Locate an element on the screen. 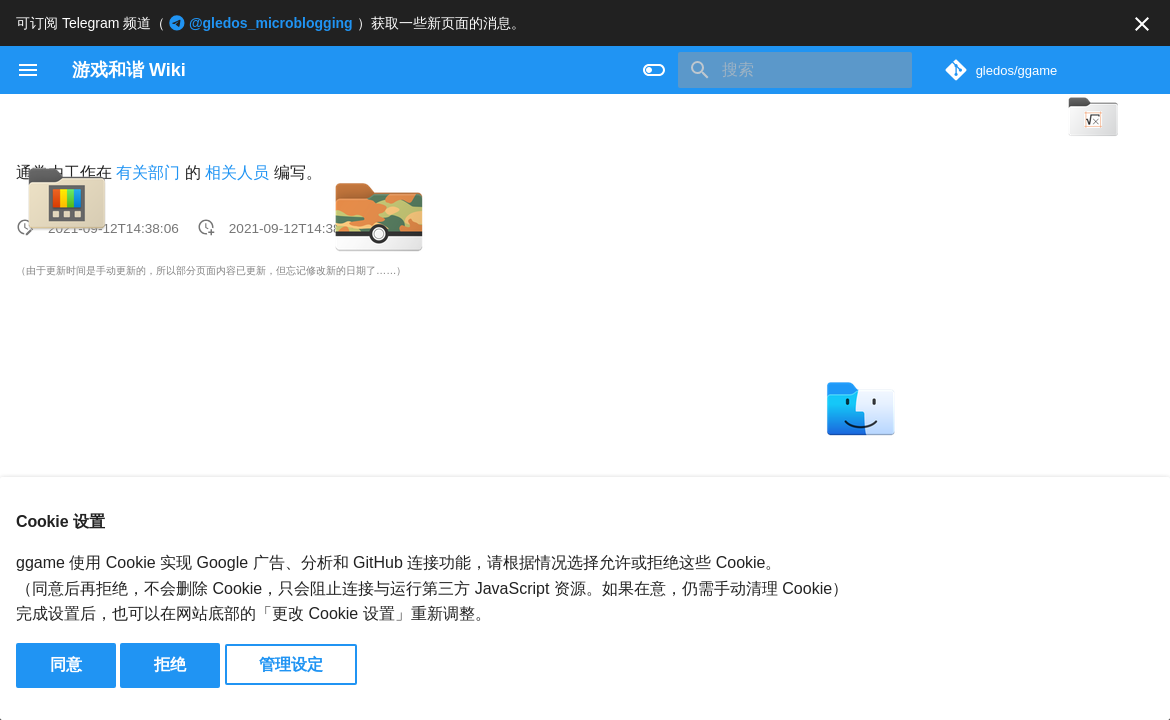  folder containing pokémon safari ball themed content is located at coordinates (378, 219).